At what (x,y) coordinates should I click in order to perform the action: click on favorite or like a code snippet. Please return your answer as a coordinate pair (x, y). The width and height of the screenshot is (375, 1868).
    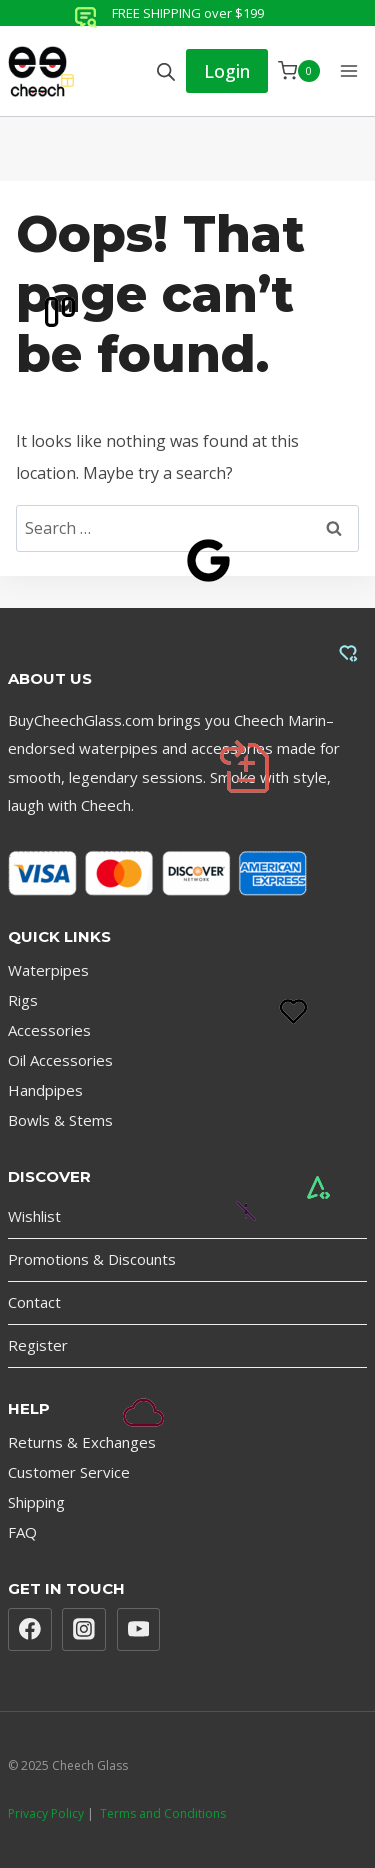
    Looking at the image, I should click on (348, 653).